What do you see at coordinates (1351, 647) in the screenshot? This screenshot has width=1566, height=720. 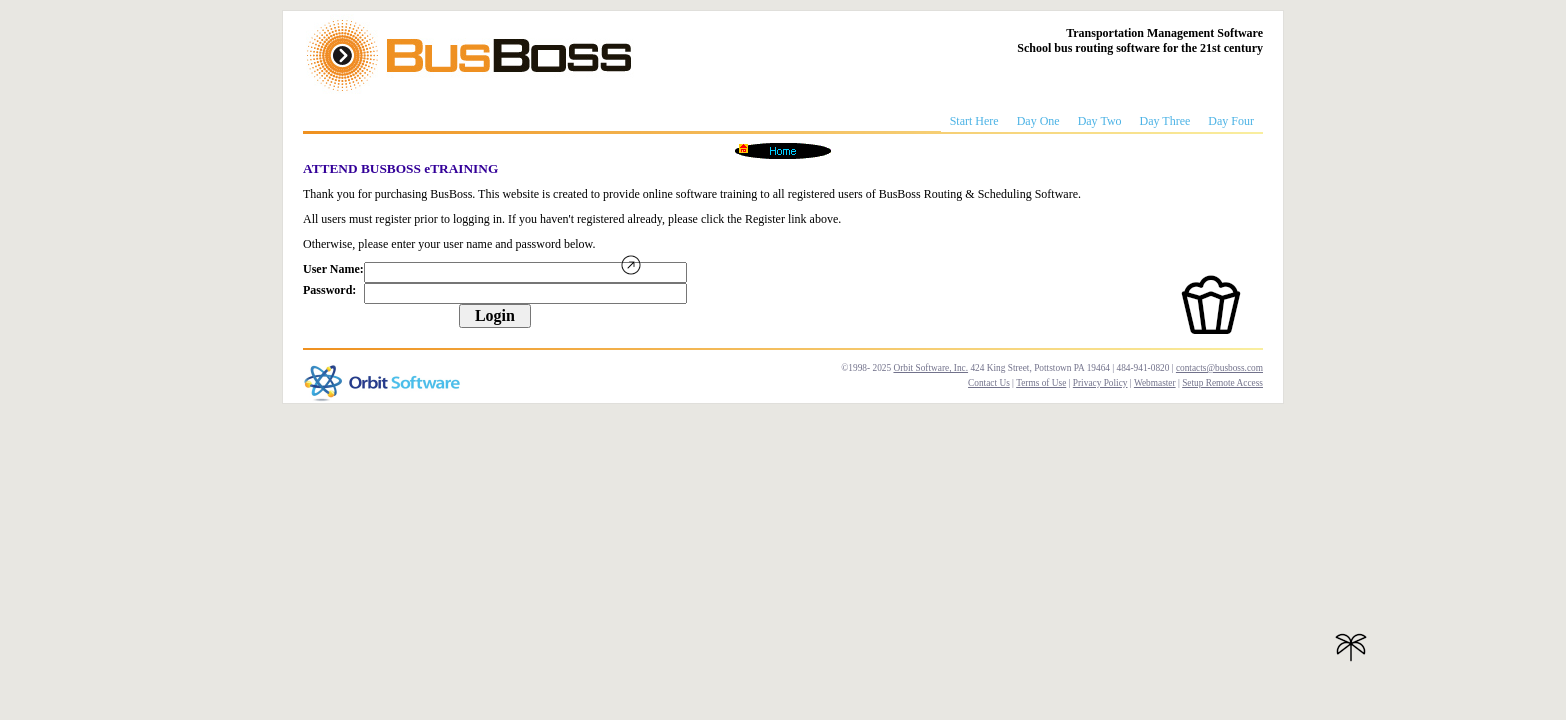 I see `access vacation or travel mode` at bounding box center [1351, 647].